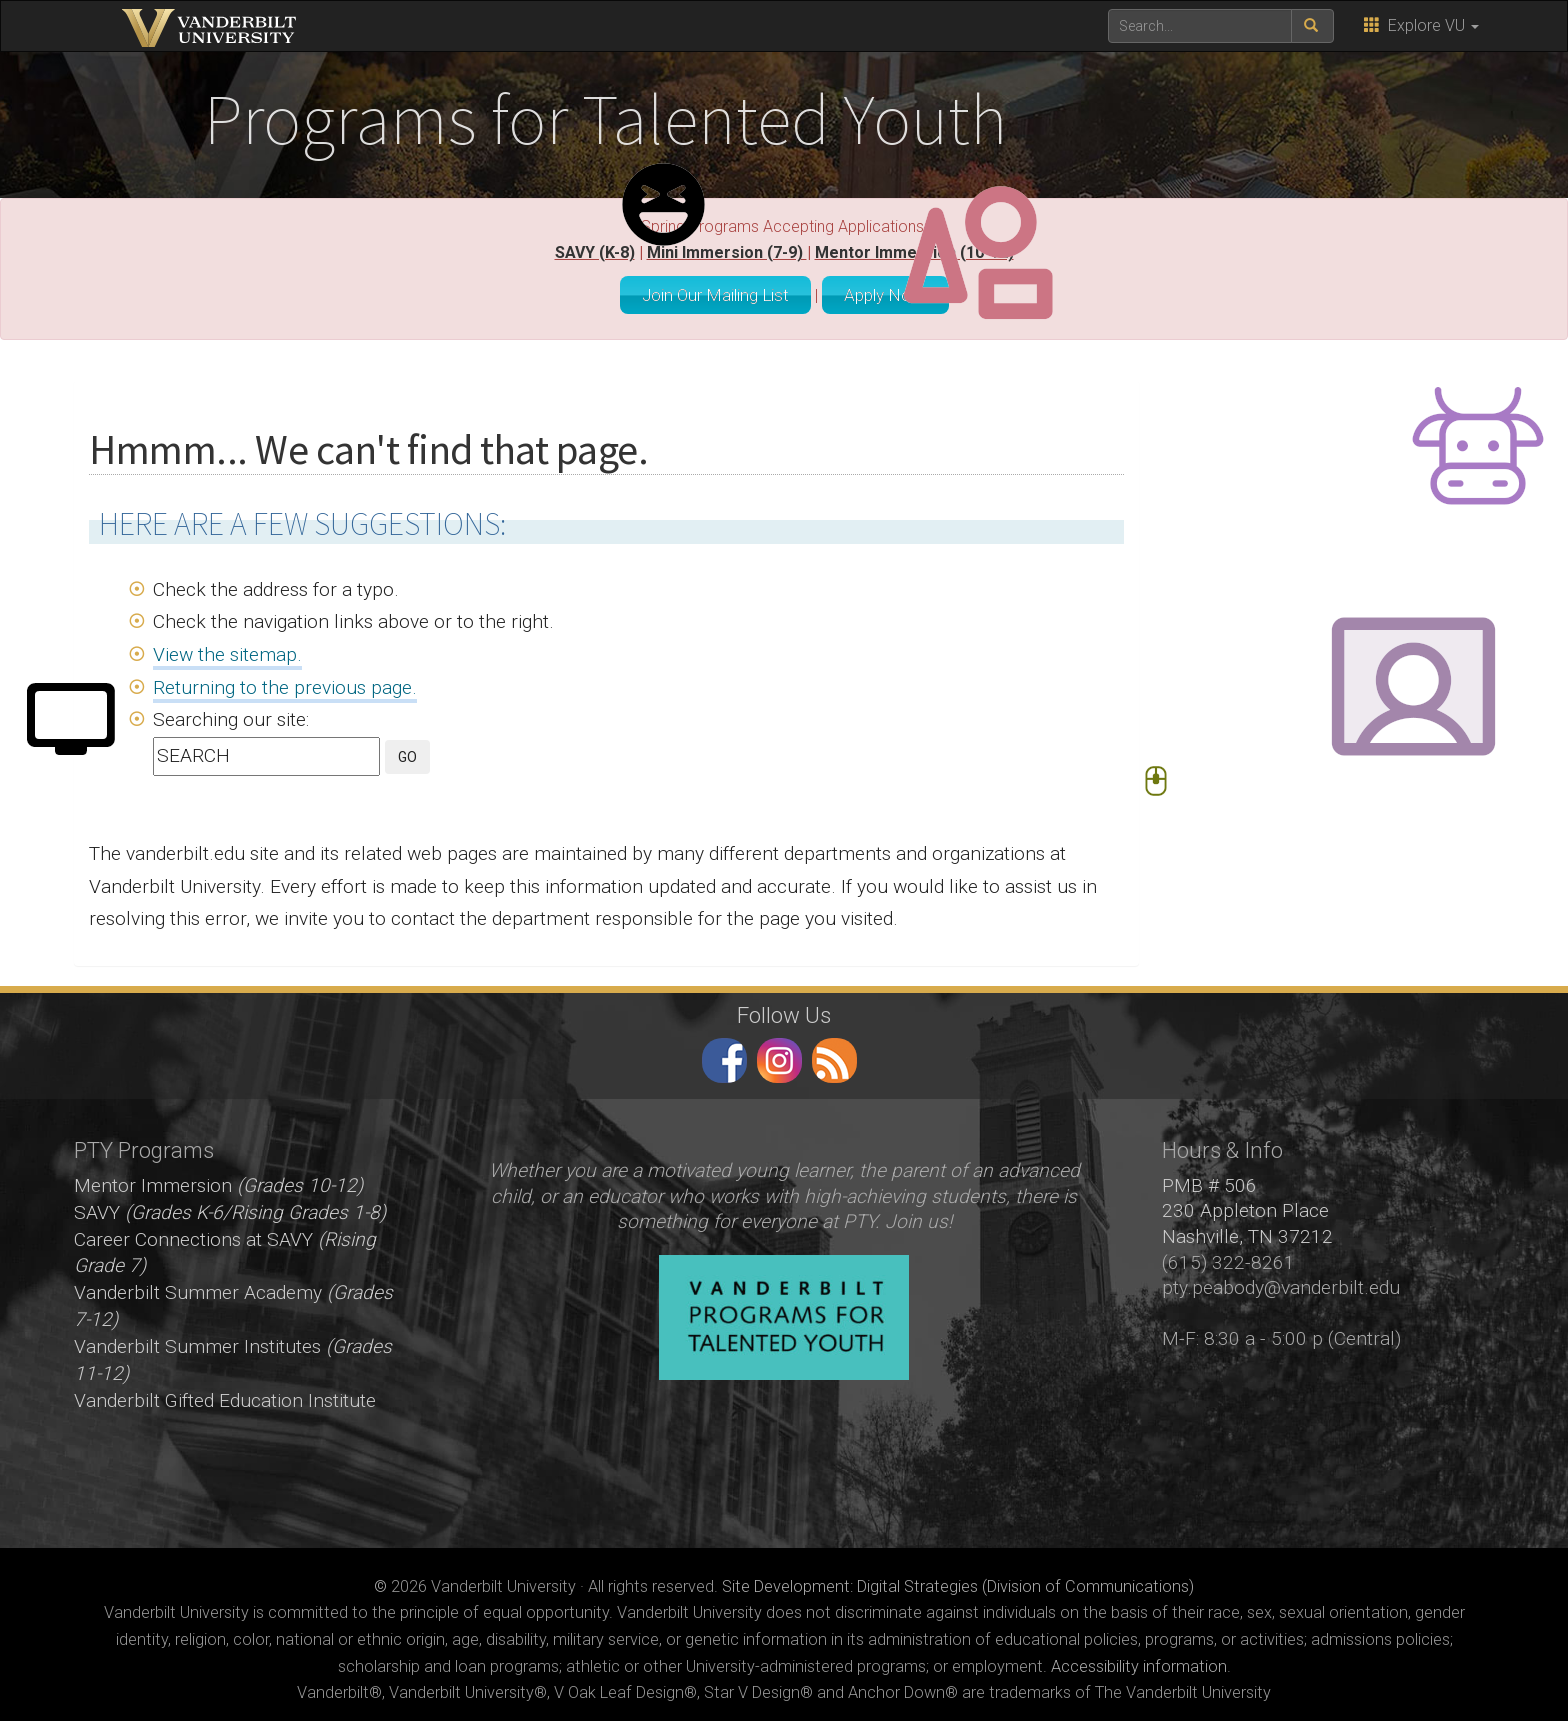  What do you see at coordinates (71, 719) in the screenshot?
I see `access tv or display settings` at bounding box center [71, 719].